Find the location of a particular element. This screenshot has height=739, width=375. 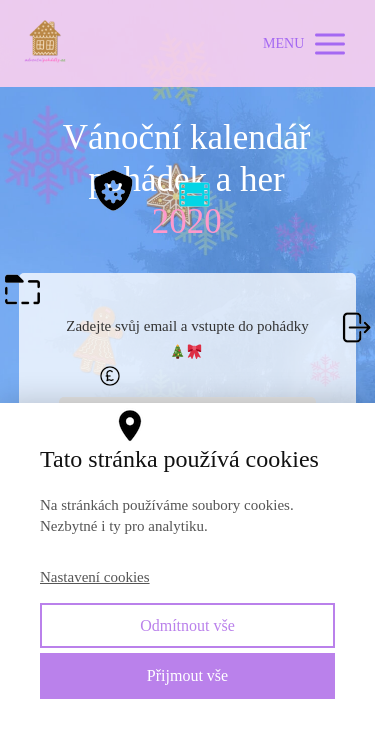

sign out or log out of account is located at coordinates (354, 327).